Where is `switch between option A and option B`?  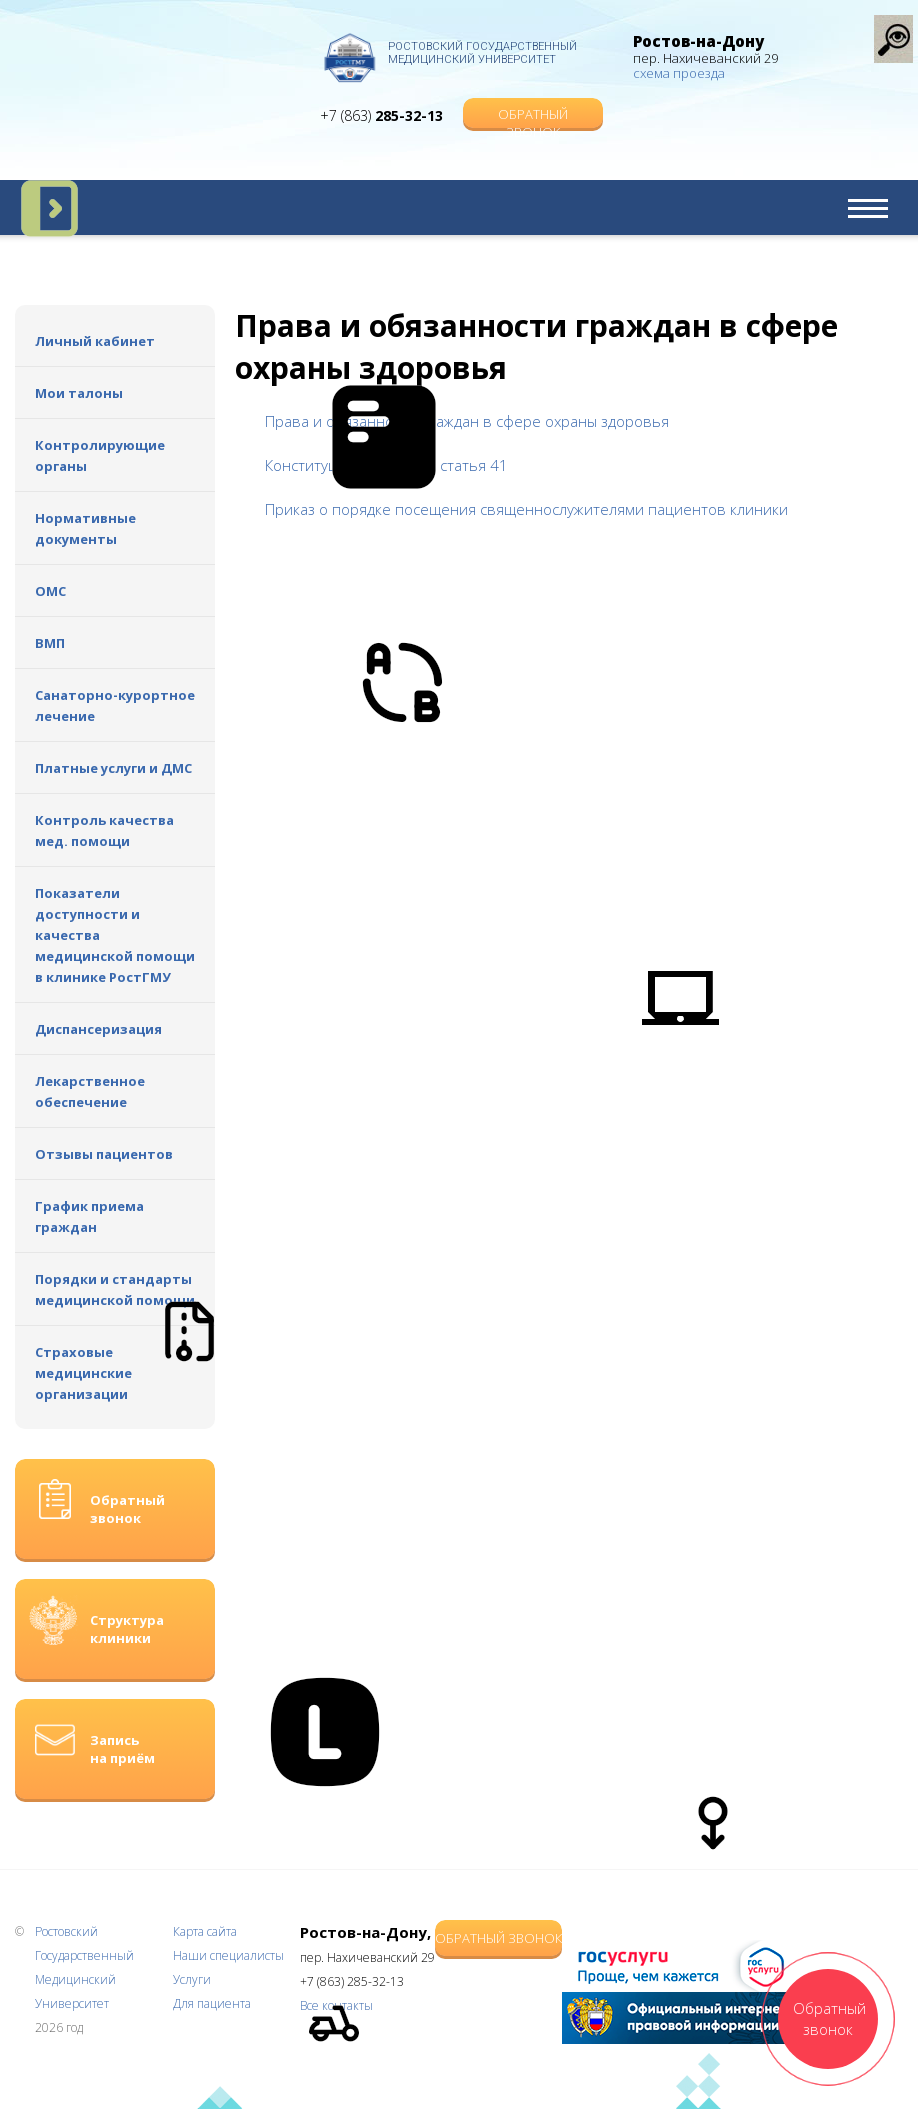
switch between option A and option B is located at coordinates (402, 682).